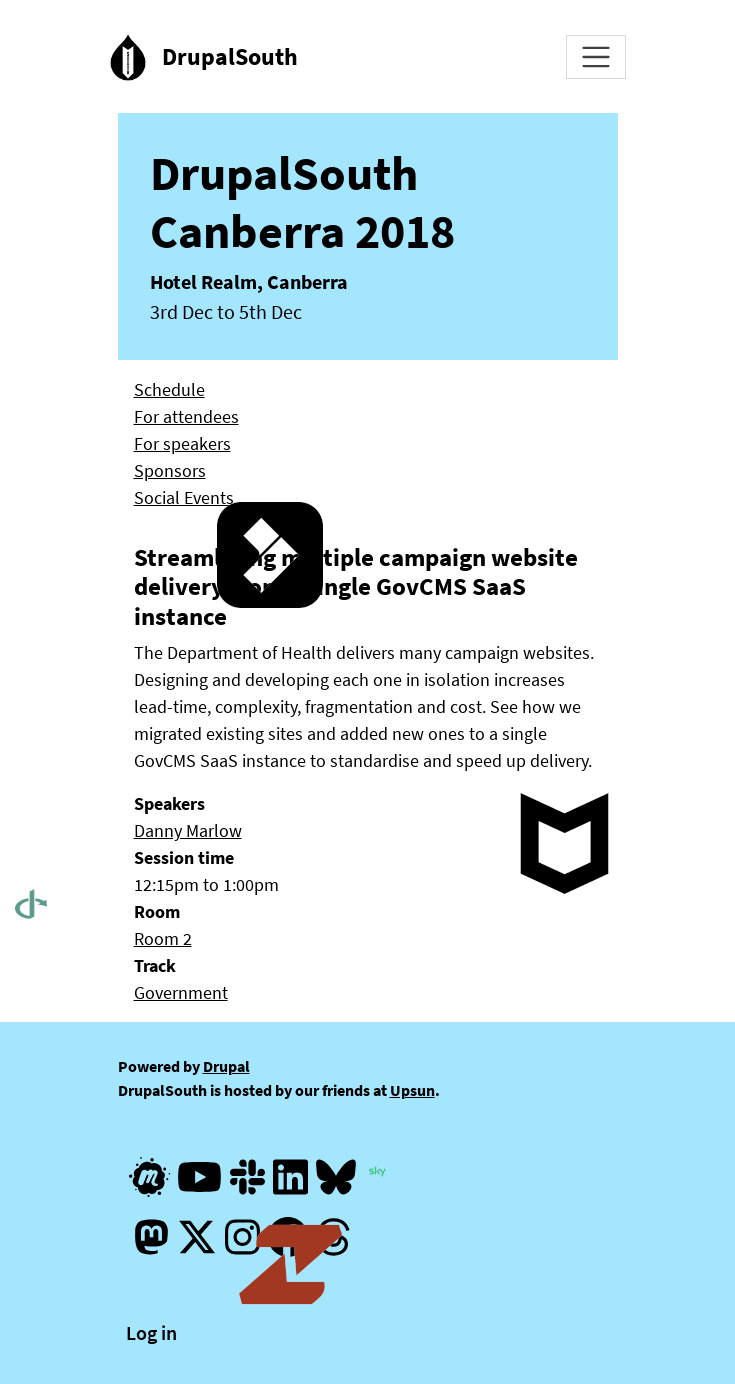 The height and width of the screenshot is (1384, 735). Describe the element at coordinates (377, 1171) in the screenshot. I see `sky brand logo` at that location.